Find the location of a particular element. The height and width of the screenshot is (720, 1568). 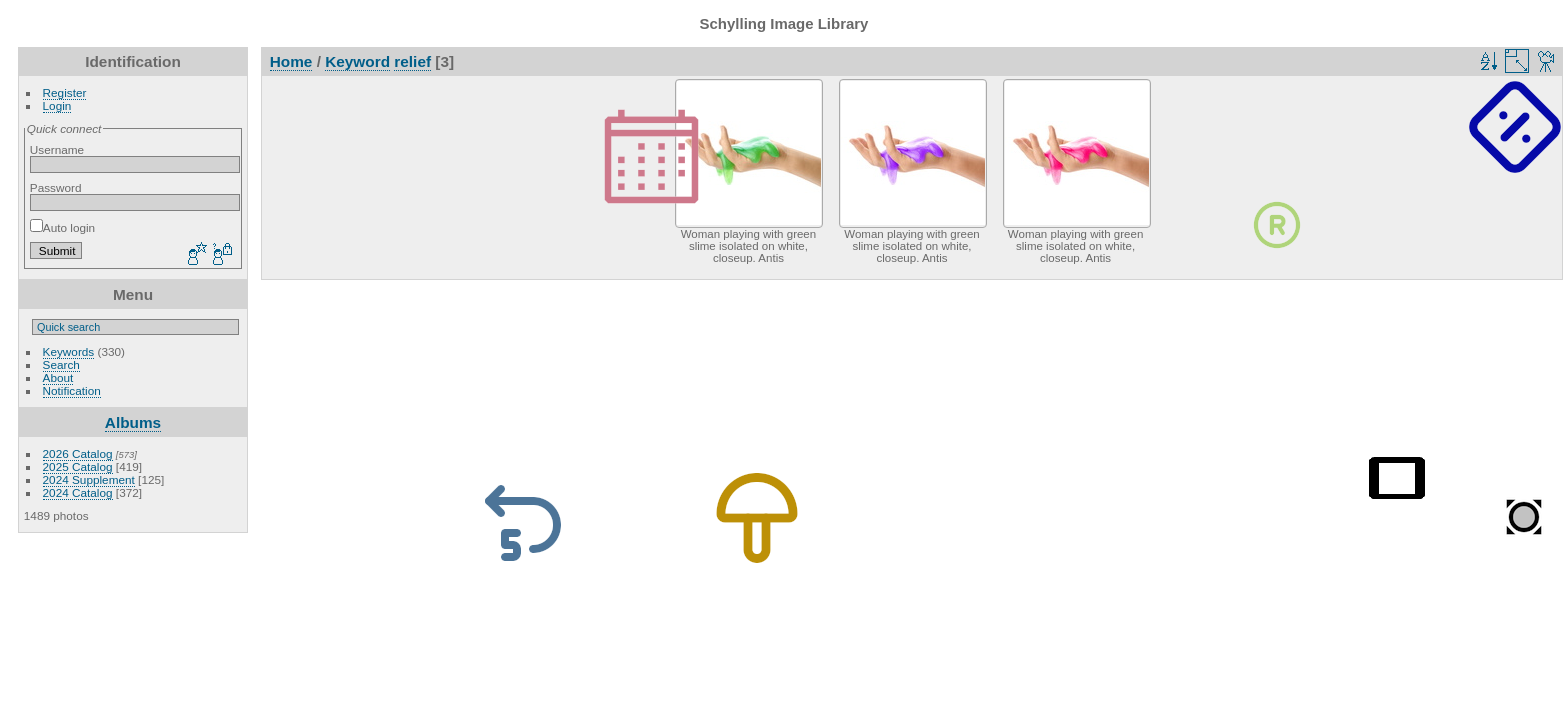

switch to tablet view or layout is located at coordinates (1397, 478).